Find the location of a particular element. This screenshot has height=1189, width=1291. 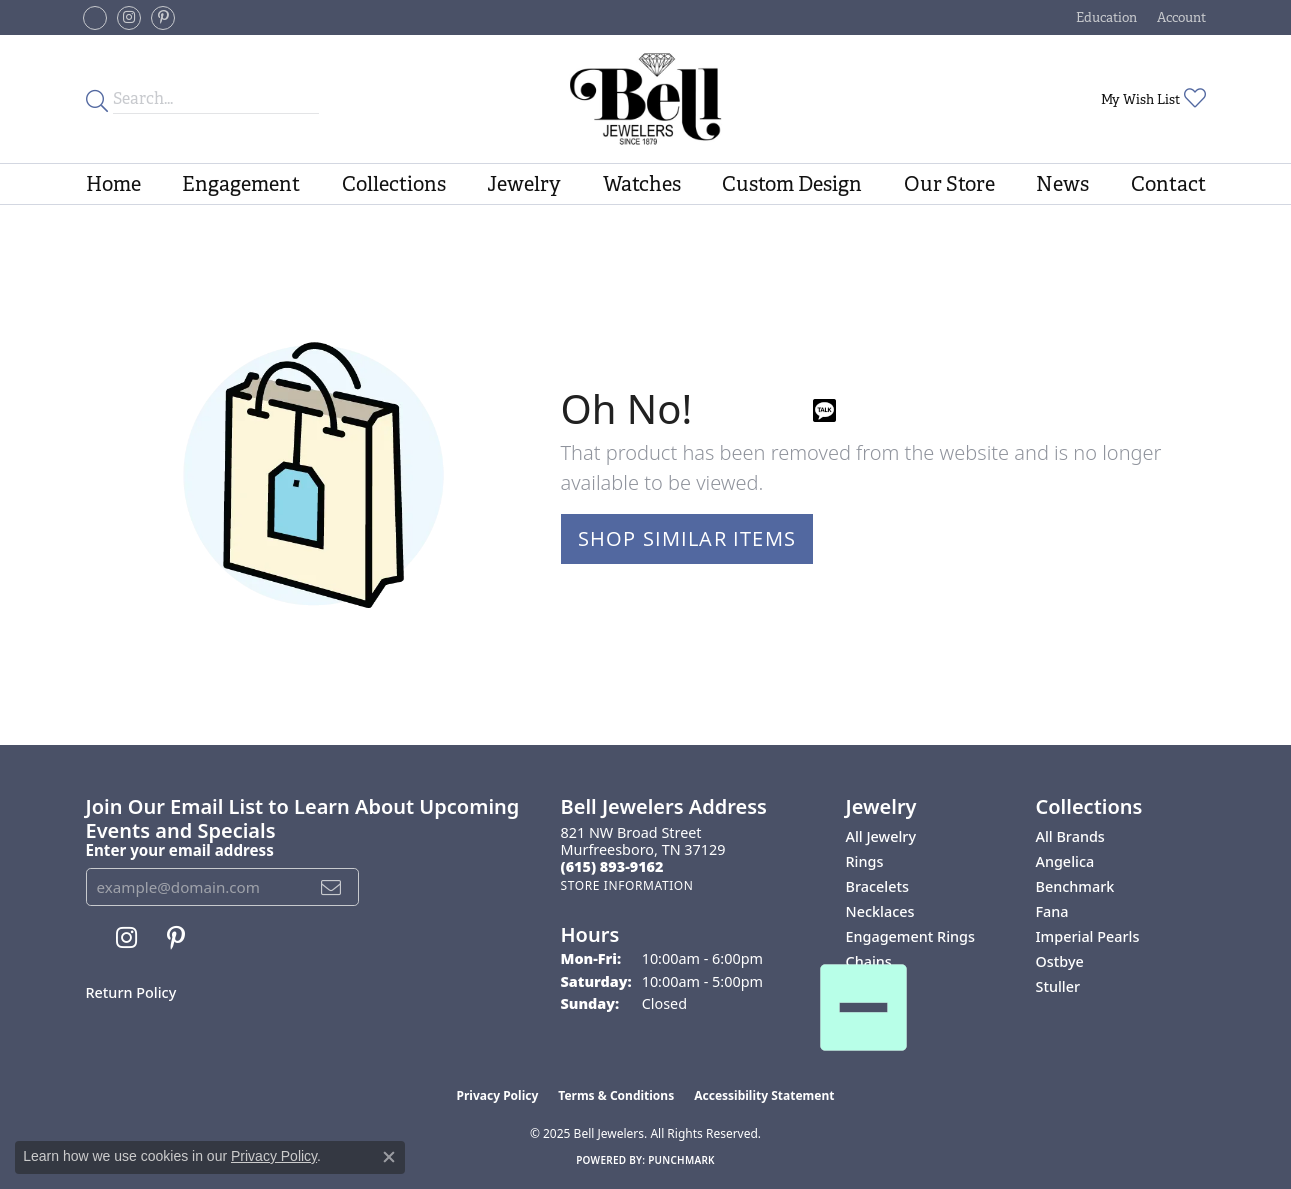

indicates a partially selected or indeterminate checkbox state is located at coordinates (863, 1007).